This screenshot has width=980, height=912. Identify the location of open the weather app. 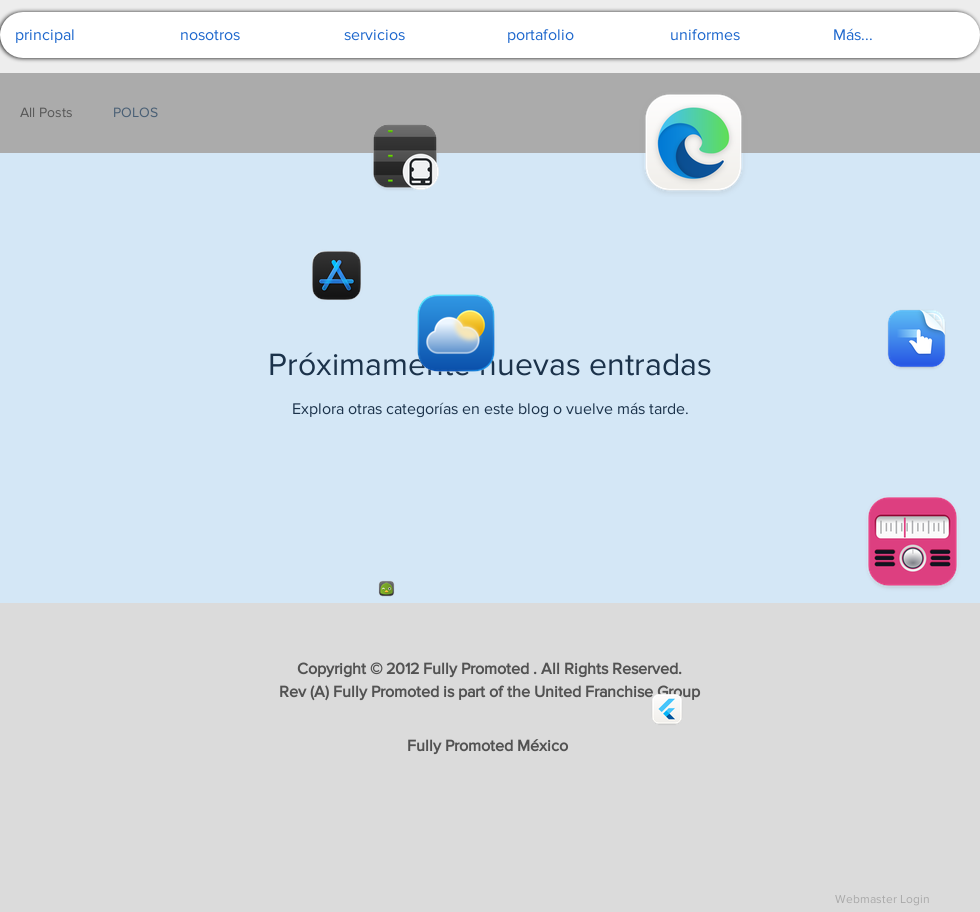
(456, 333).